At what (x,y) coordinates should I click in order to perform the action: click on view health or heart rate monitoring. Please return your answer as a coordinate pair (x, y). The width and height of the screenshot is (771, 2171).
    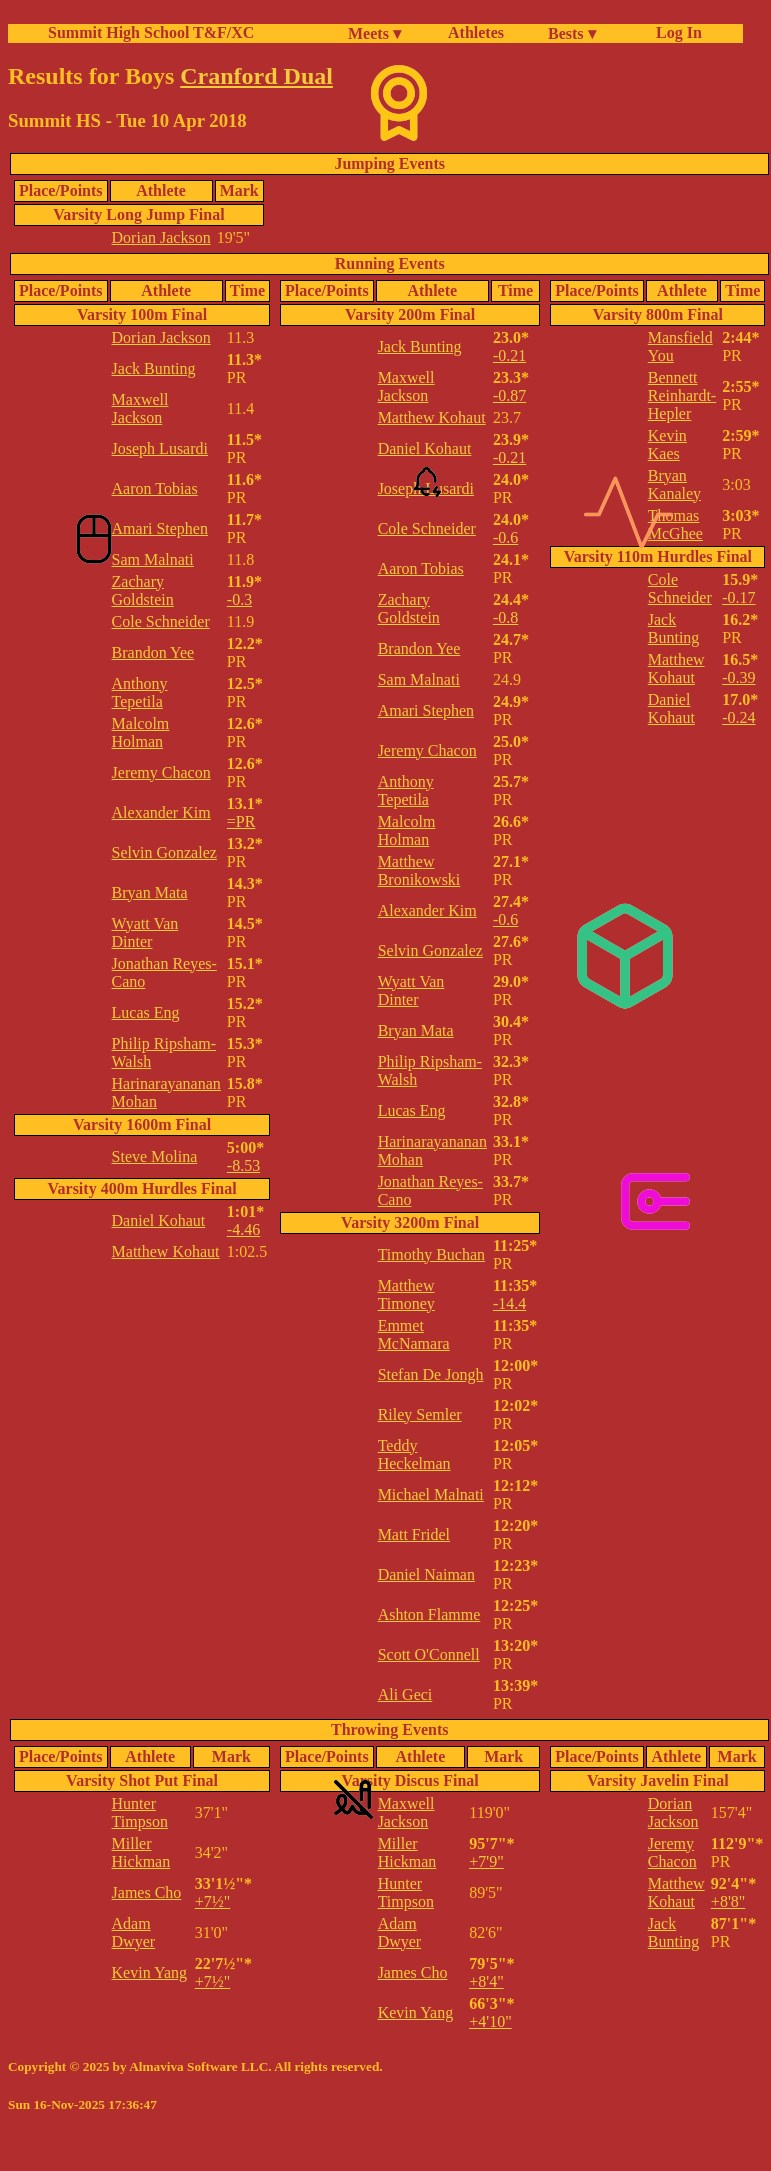
    Looking at the image, I should click on (628, 514).